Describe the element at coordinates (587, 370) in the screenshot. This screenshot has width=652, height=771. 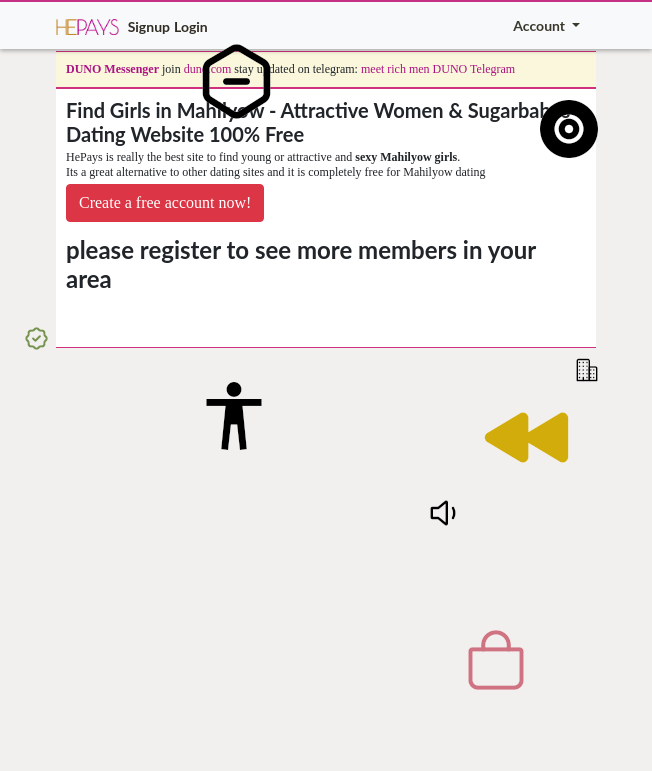
I see `view business or company information` at that location.